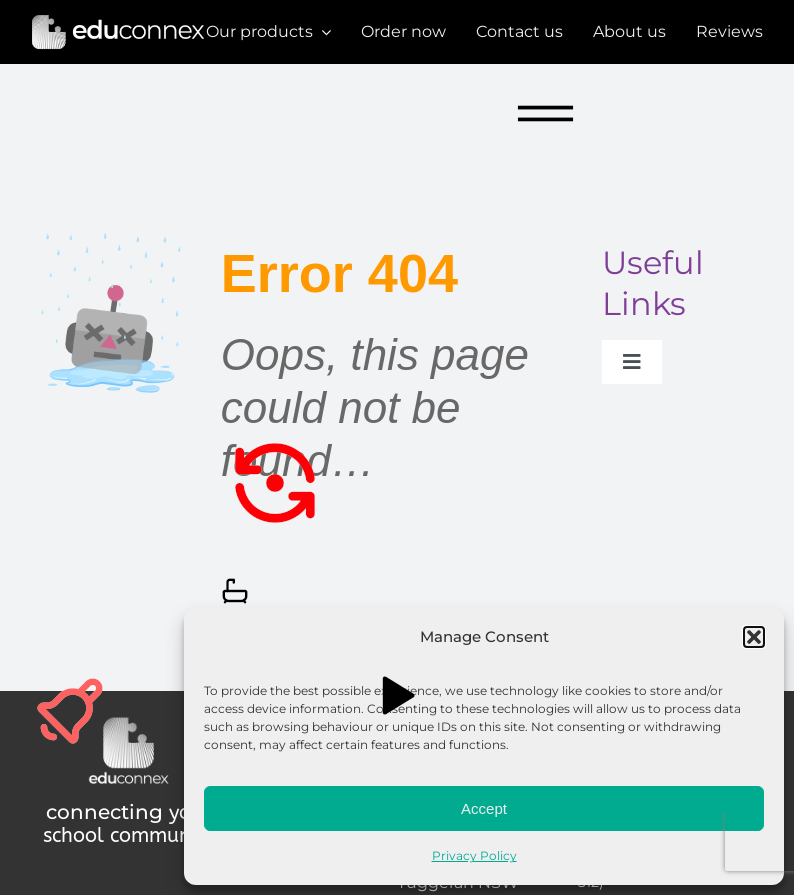 The image size is (794, 895). What do you see at coordinates (275, 483) in the screenshot?
I see `refresh or sync data` at bounding box center [275, 483].